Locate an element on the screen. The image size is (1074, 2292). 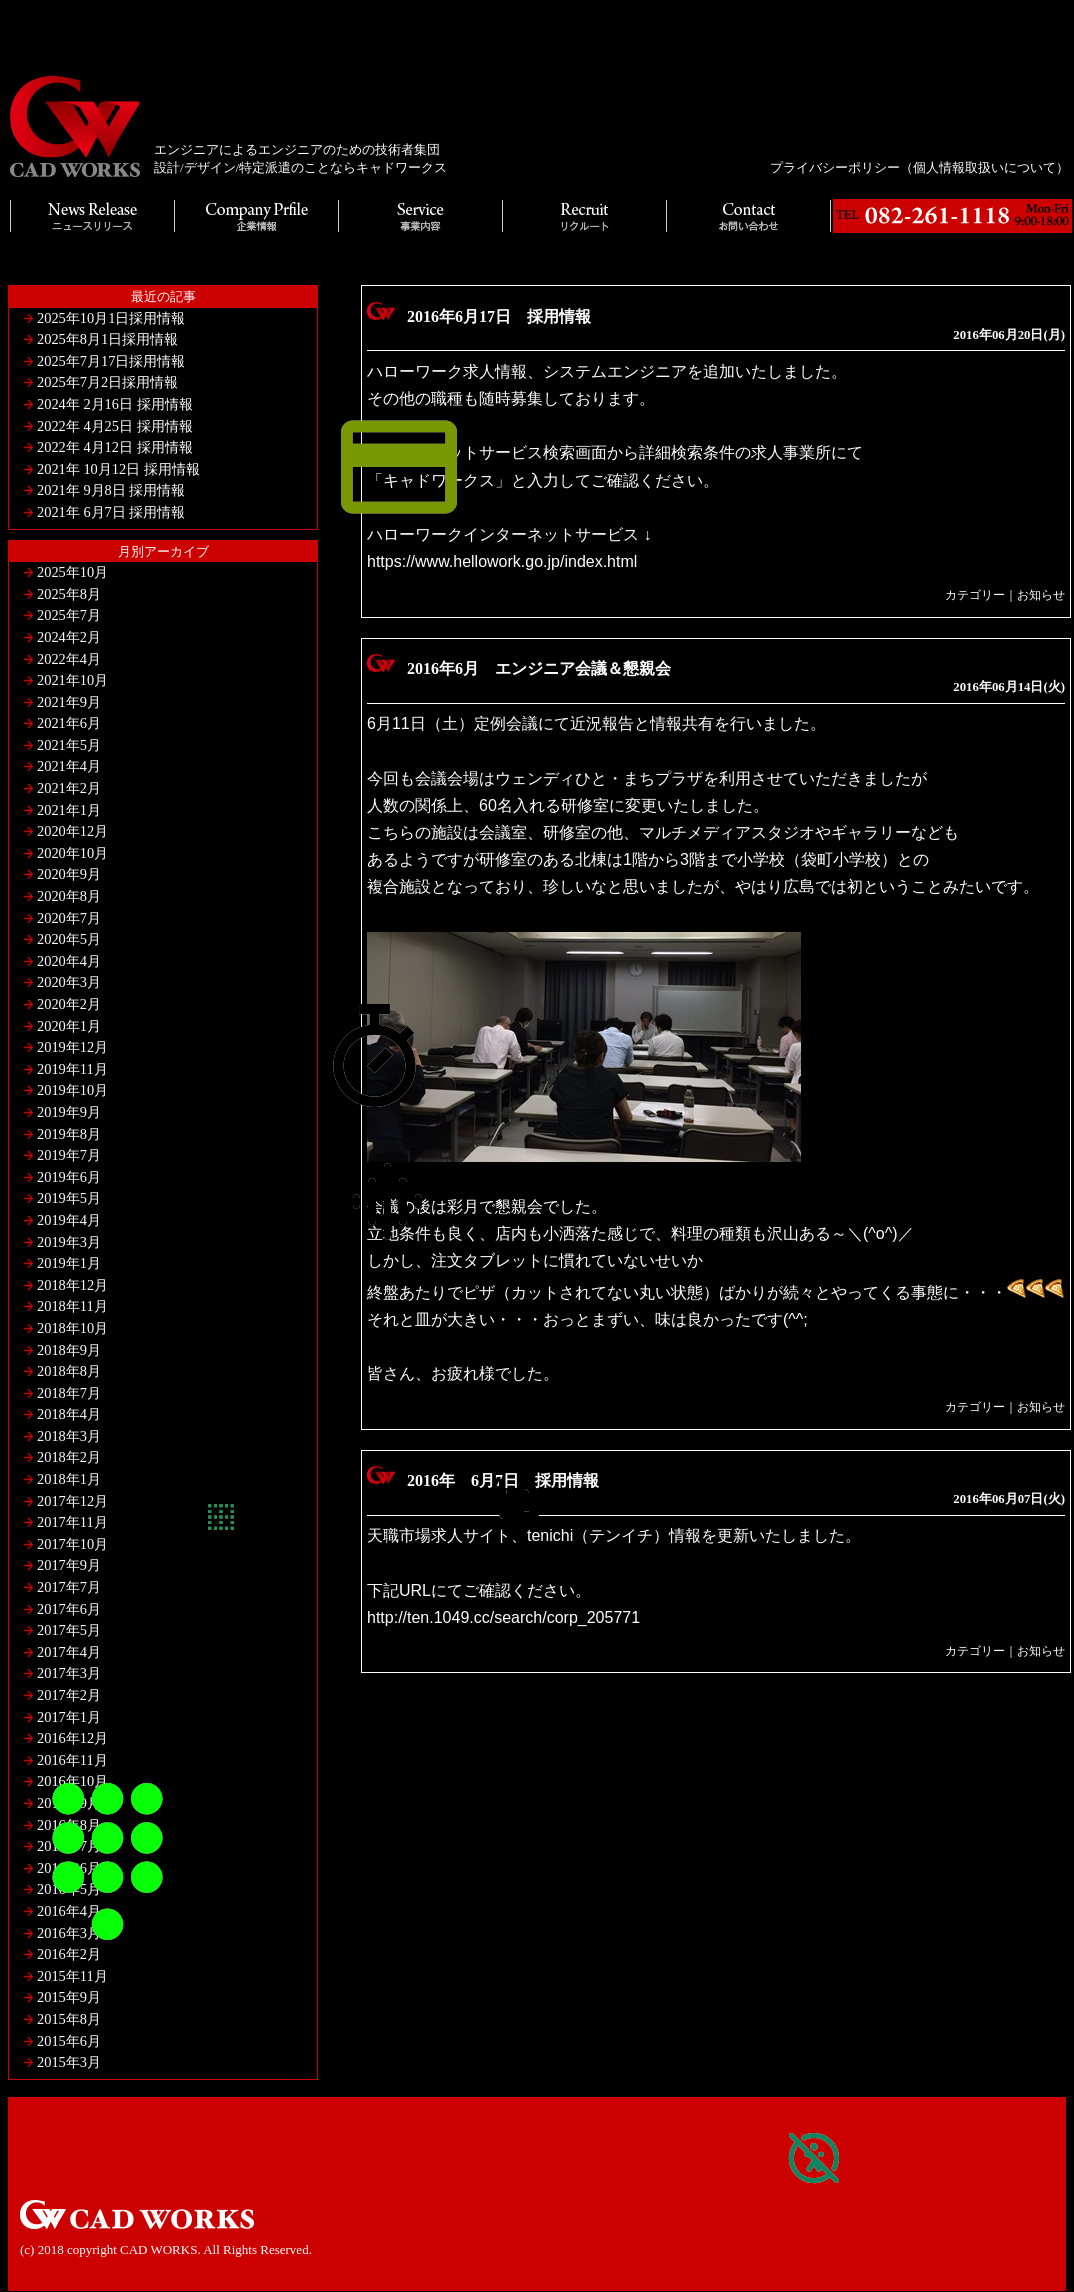
access audio equalizer settings is located at coordinates (387, 1201).